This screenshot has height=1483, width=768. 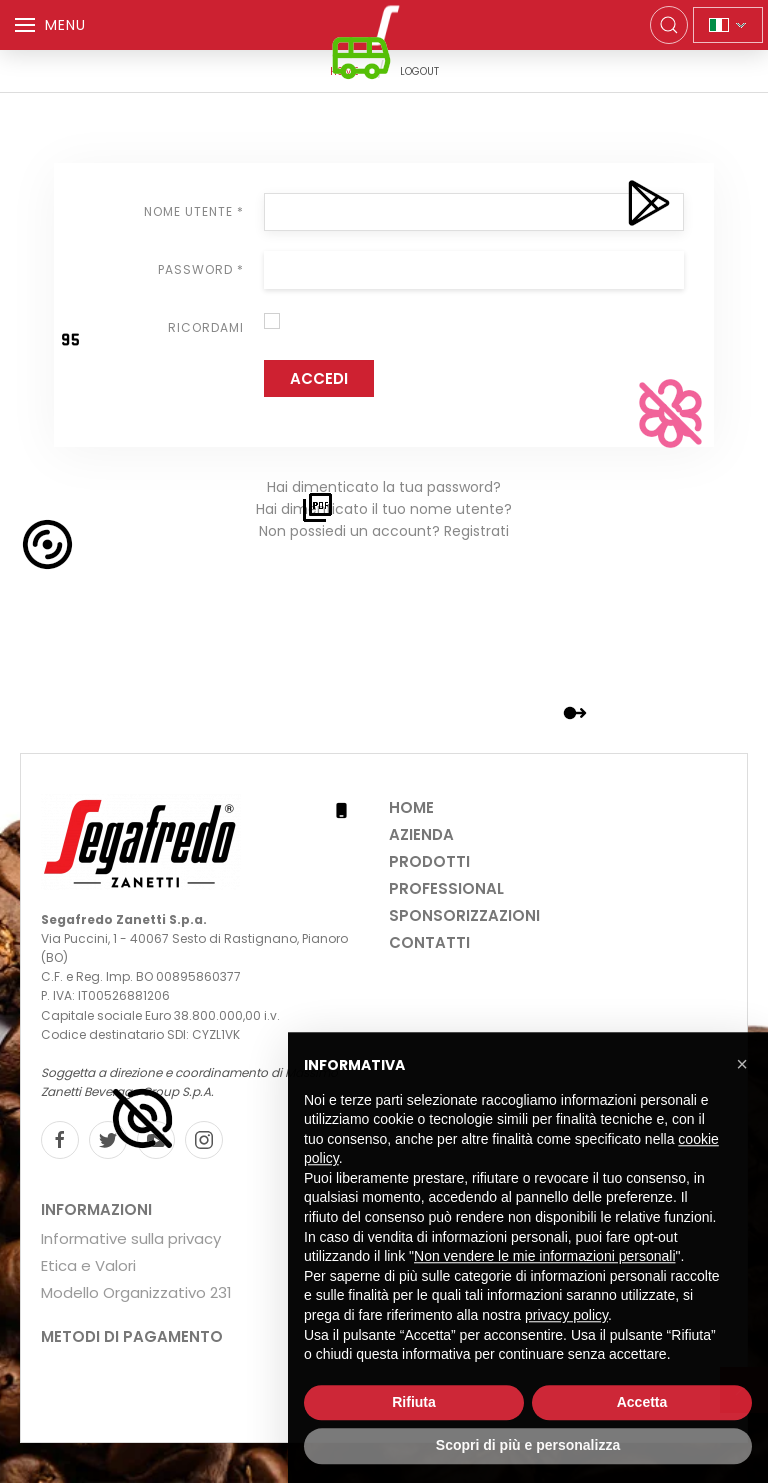 I want to click on play or access music library, so click(x=47, y=544).